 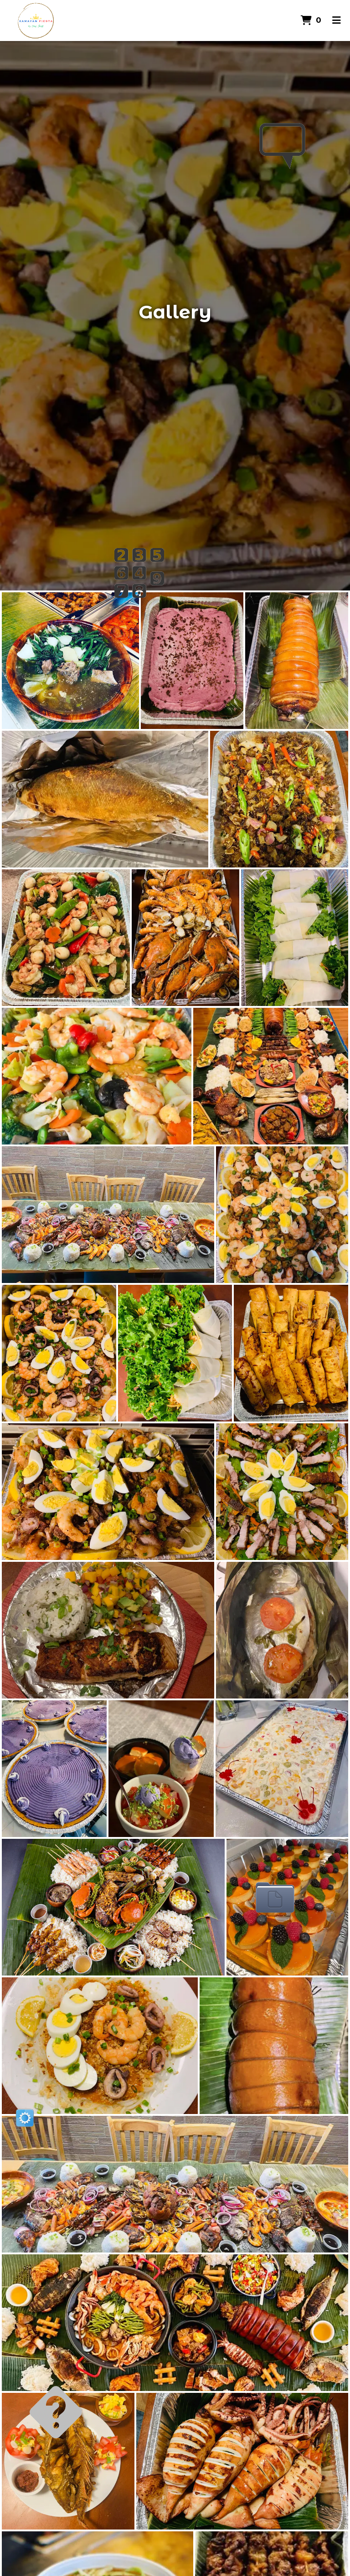 What do you see at coordinates (25, 2118) in the screenshot?
I see `access system application settings` at bounding box center [25, 2118].